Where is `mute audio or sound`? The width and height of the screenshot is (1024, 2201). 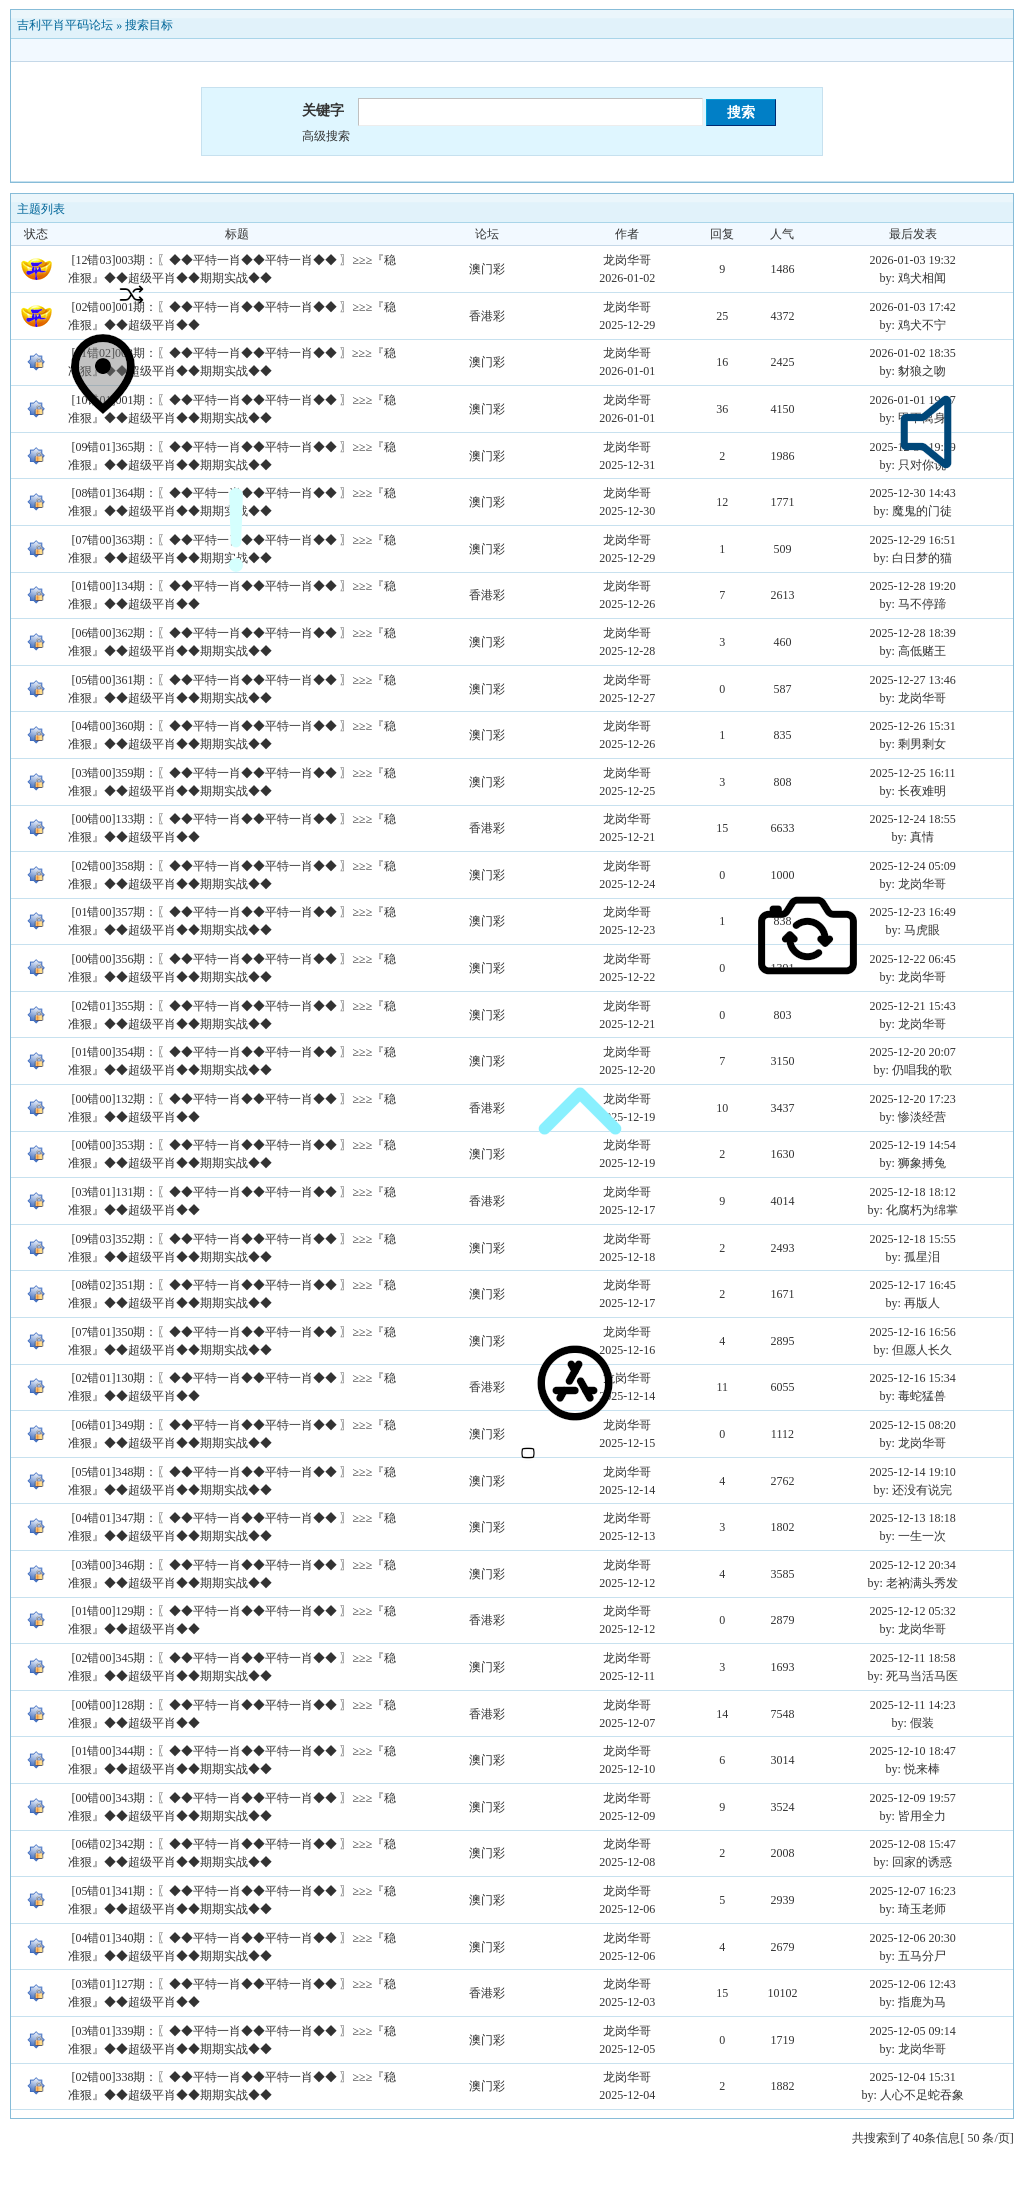 mute audio or sound is located at coordinates (926, 432).